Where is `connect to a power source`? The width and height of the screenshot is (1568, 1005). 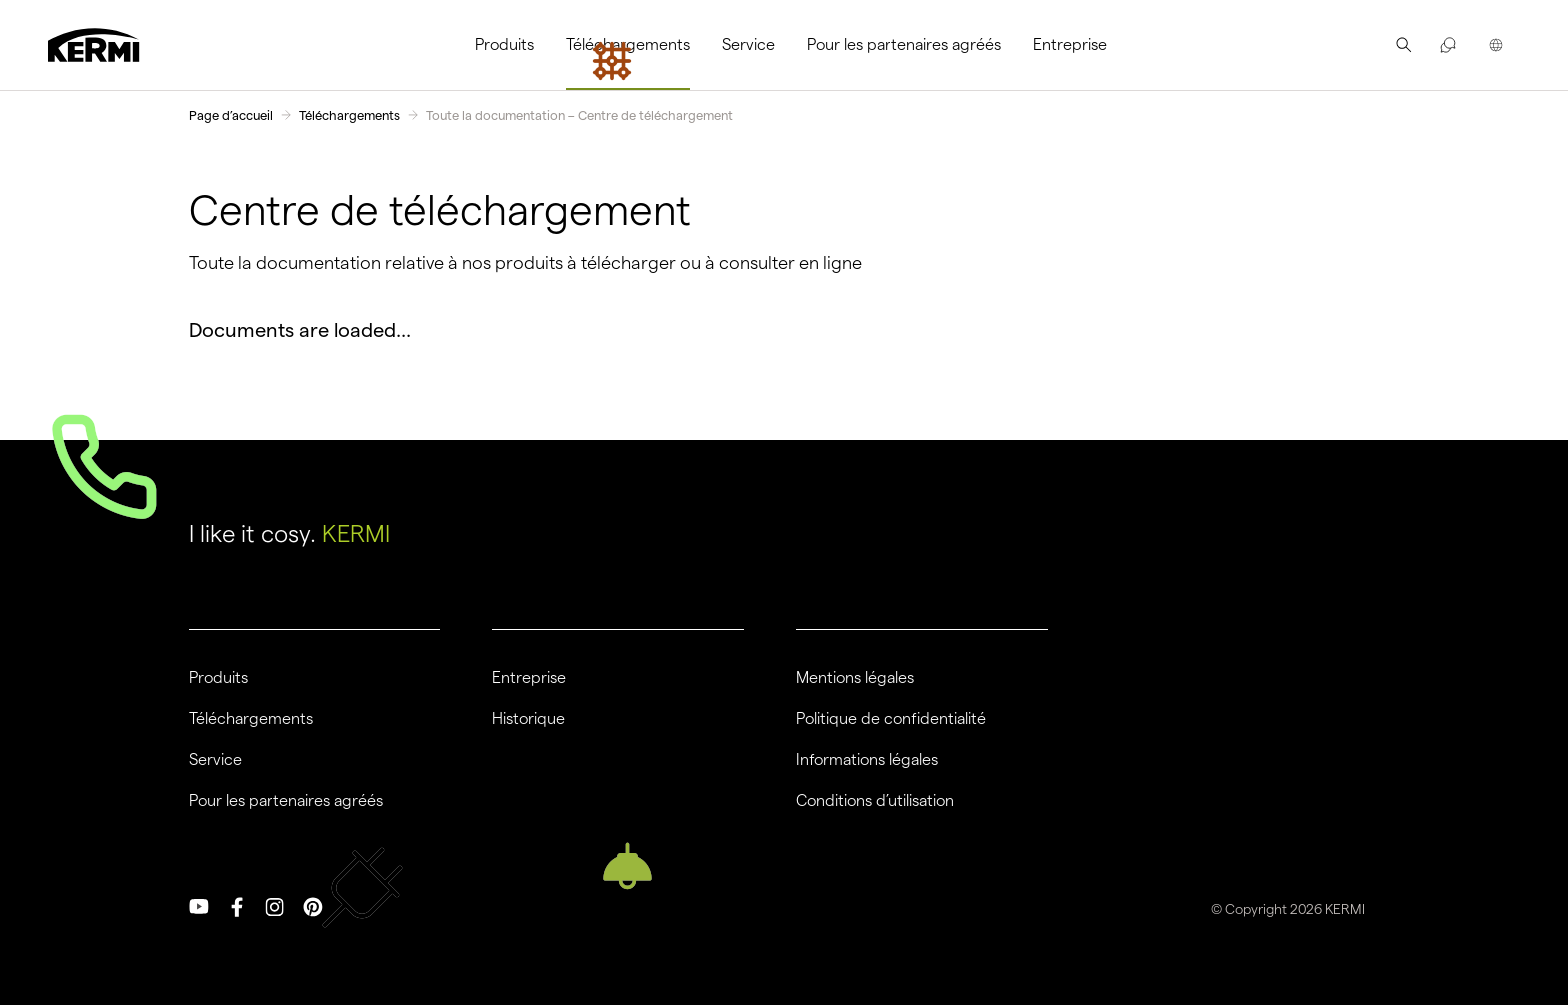
connect to a power source is located at coordinates (361, 889).